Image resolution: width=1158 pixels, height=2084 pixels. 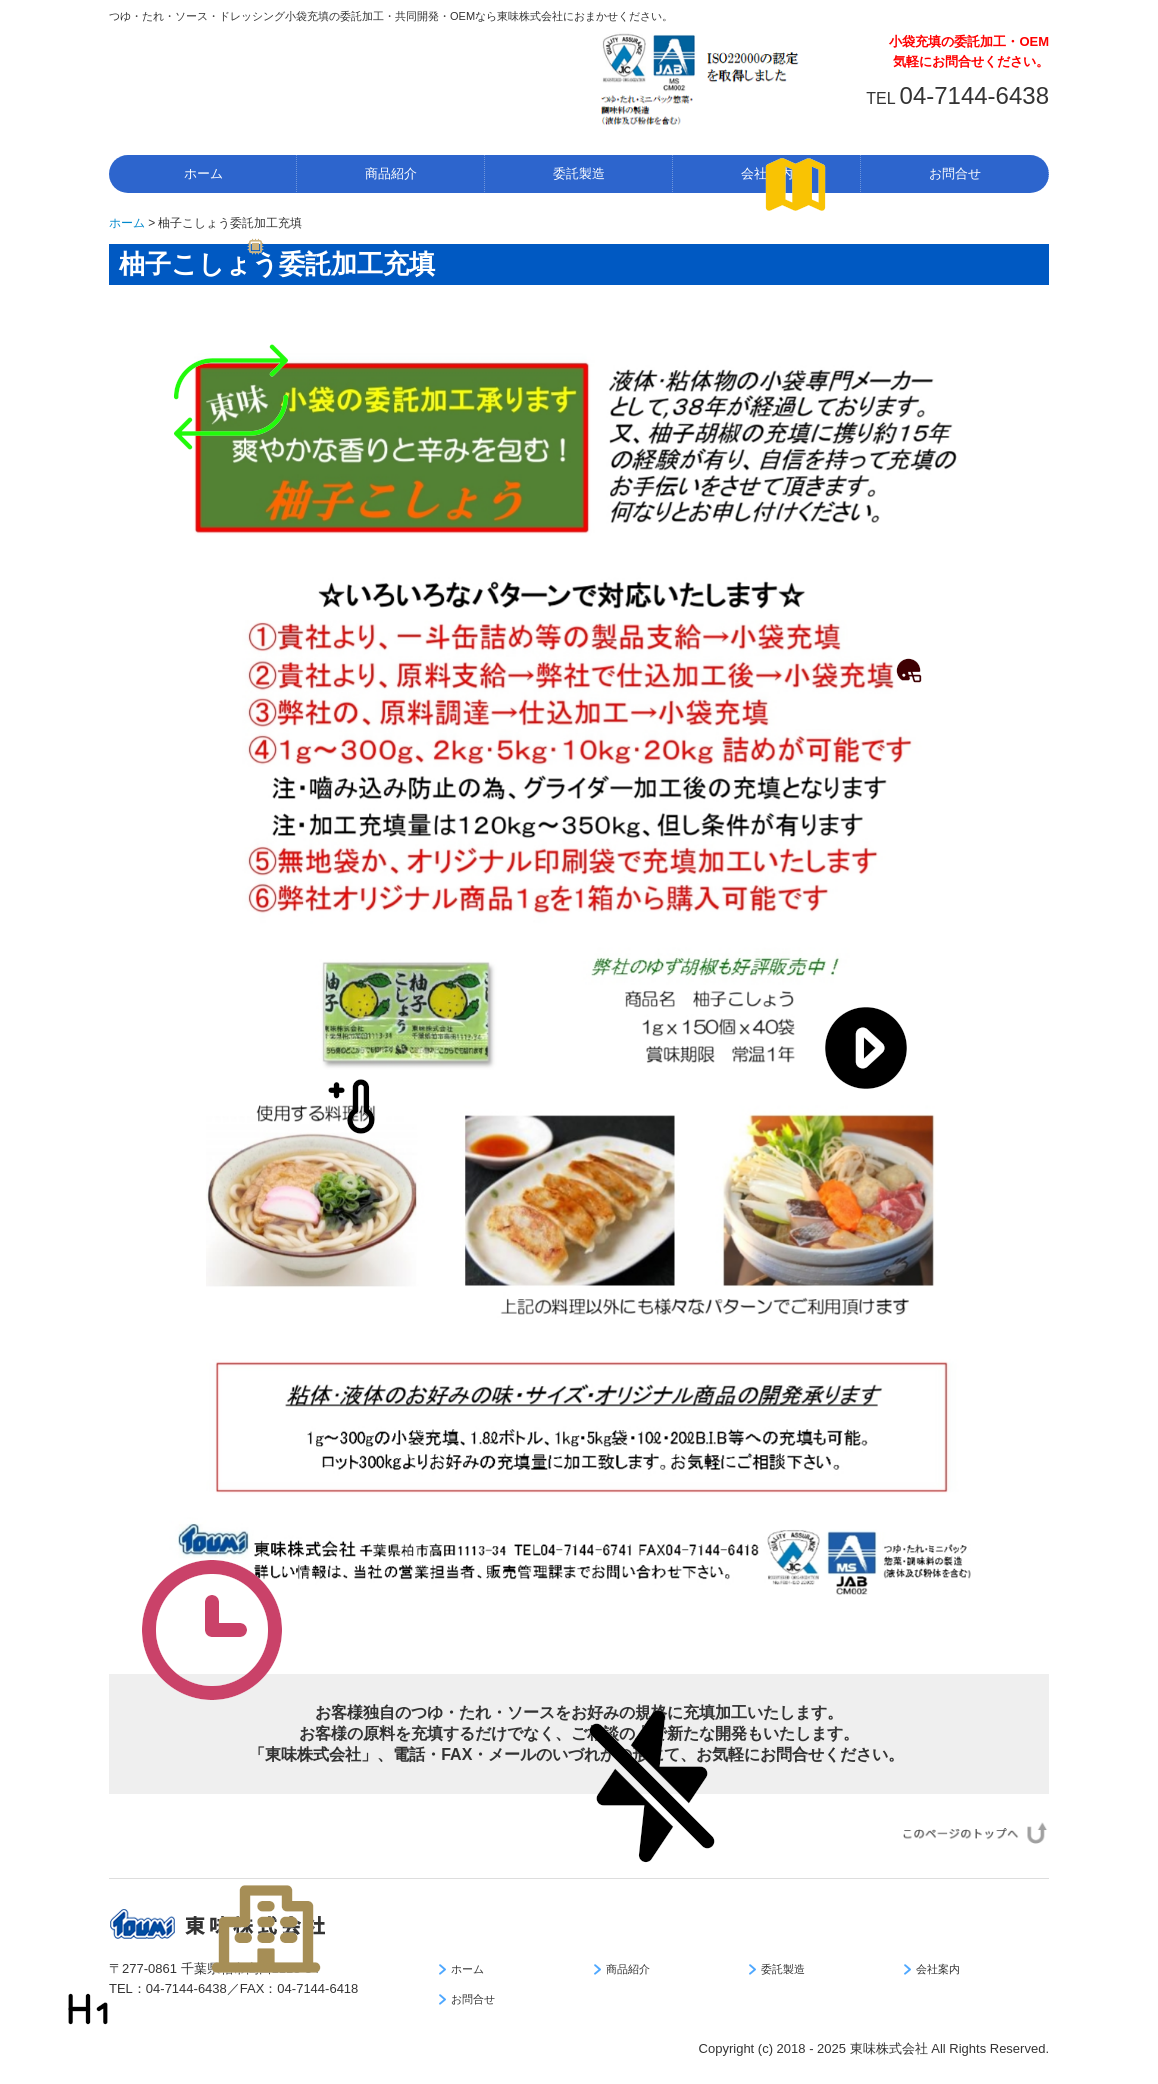 What do you see at coordinates (212, 1630) in the screenshot?
I see `view time or clock settings` at bounding box center [212, 1630].